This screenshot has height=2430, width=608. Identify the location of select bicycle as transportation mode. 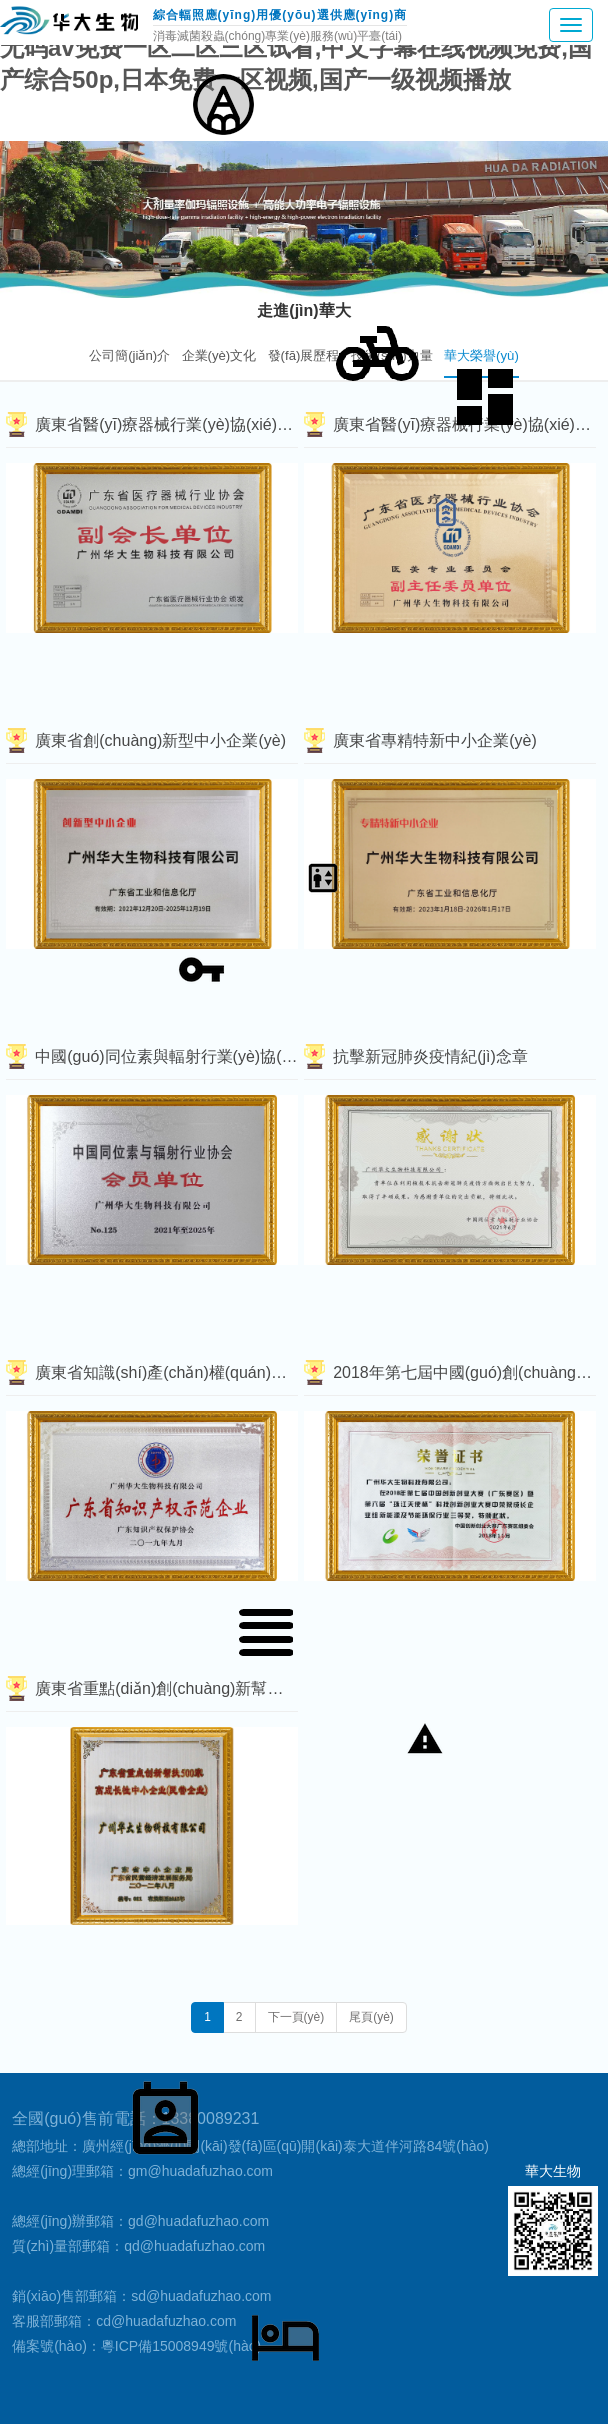
(377, 353).